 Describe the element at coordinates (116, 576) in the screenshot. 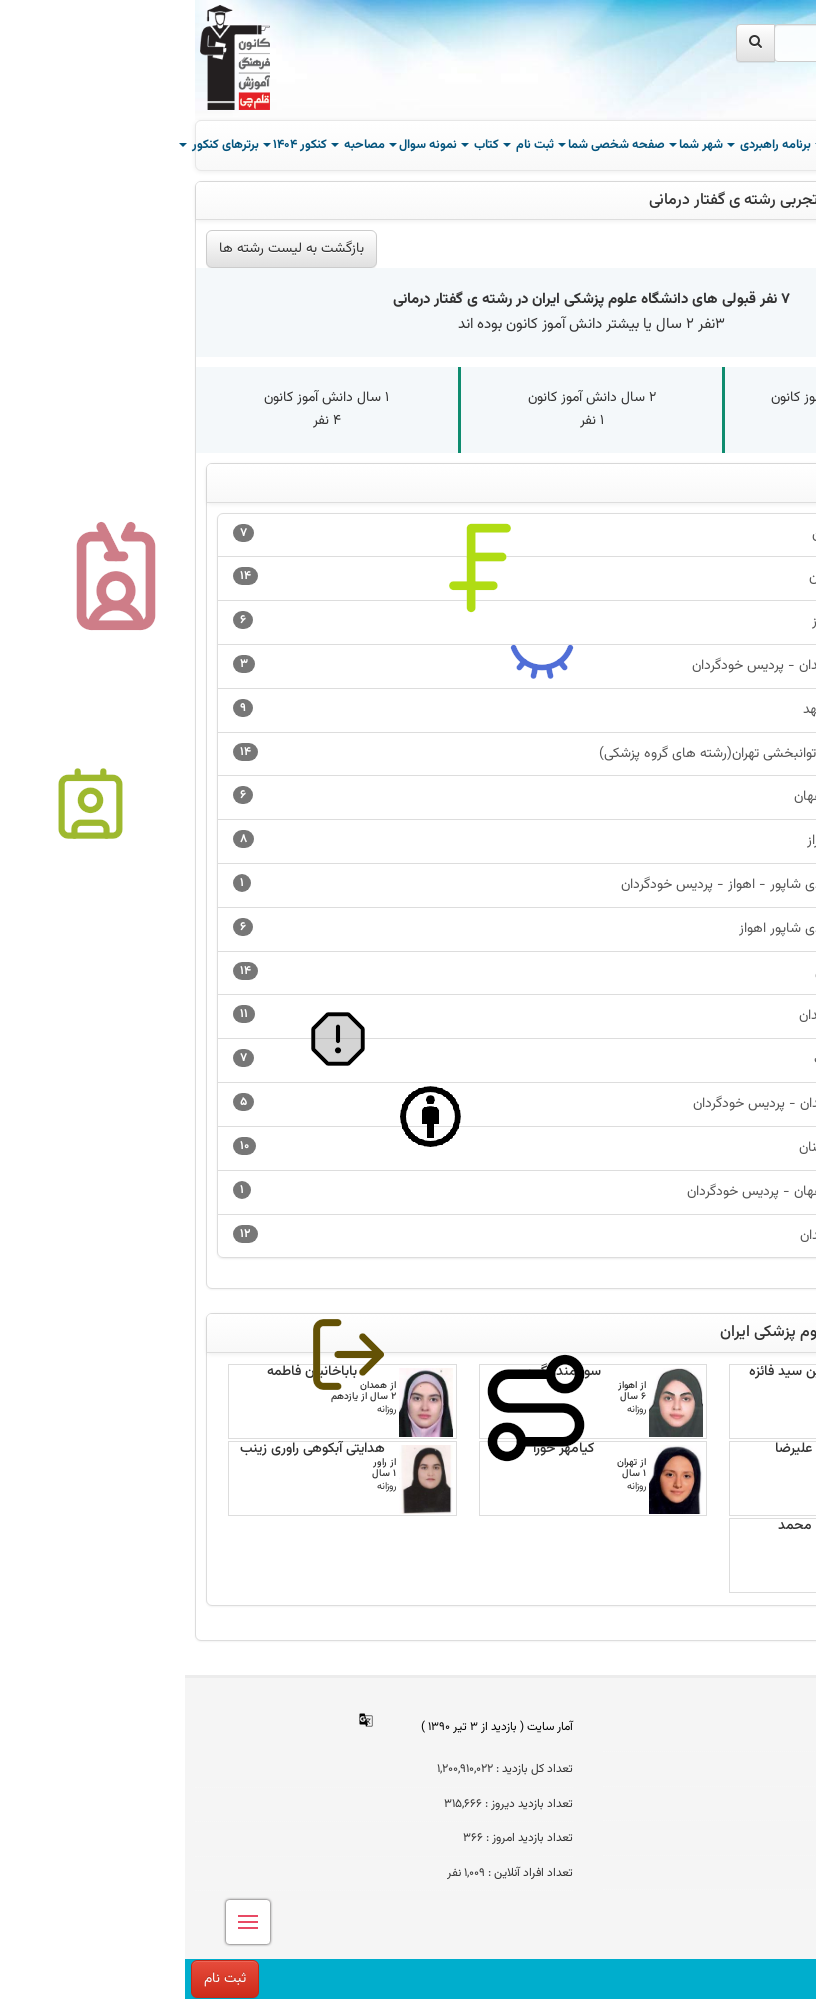

I see `view employee badge or identification` at that location.